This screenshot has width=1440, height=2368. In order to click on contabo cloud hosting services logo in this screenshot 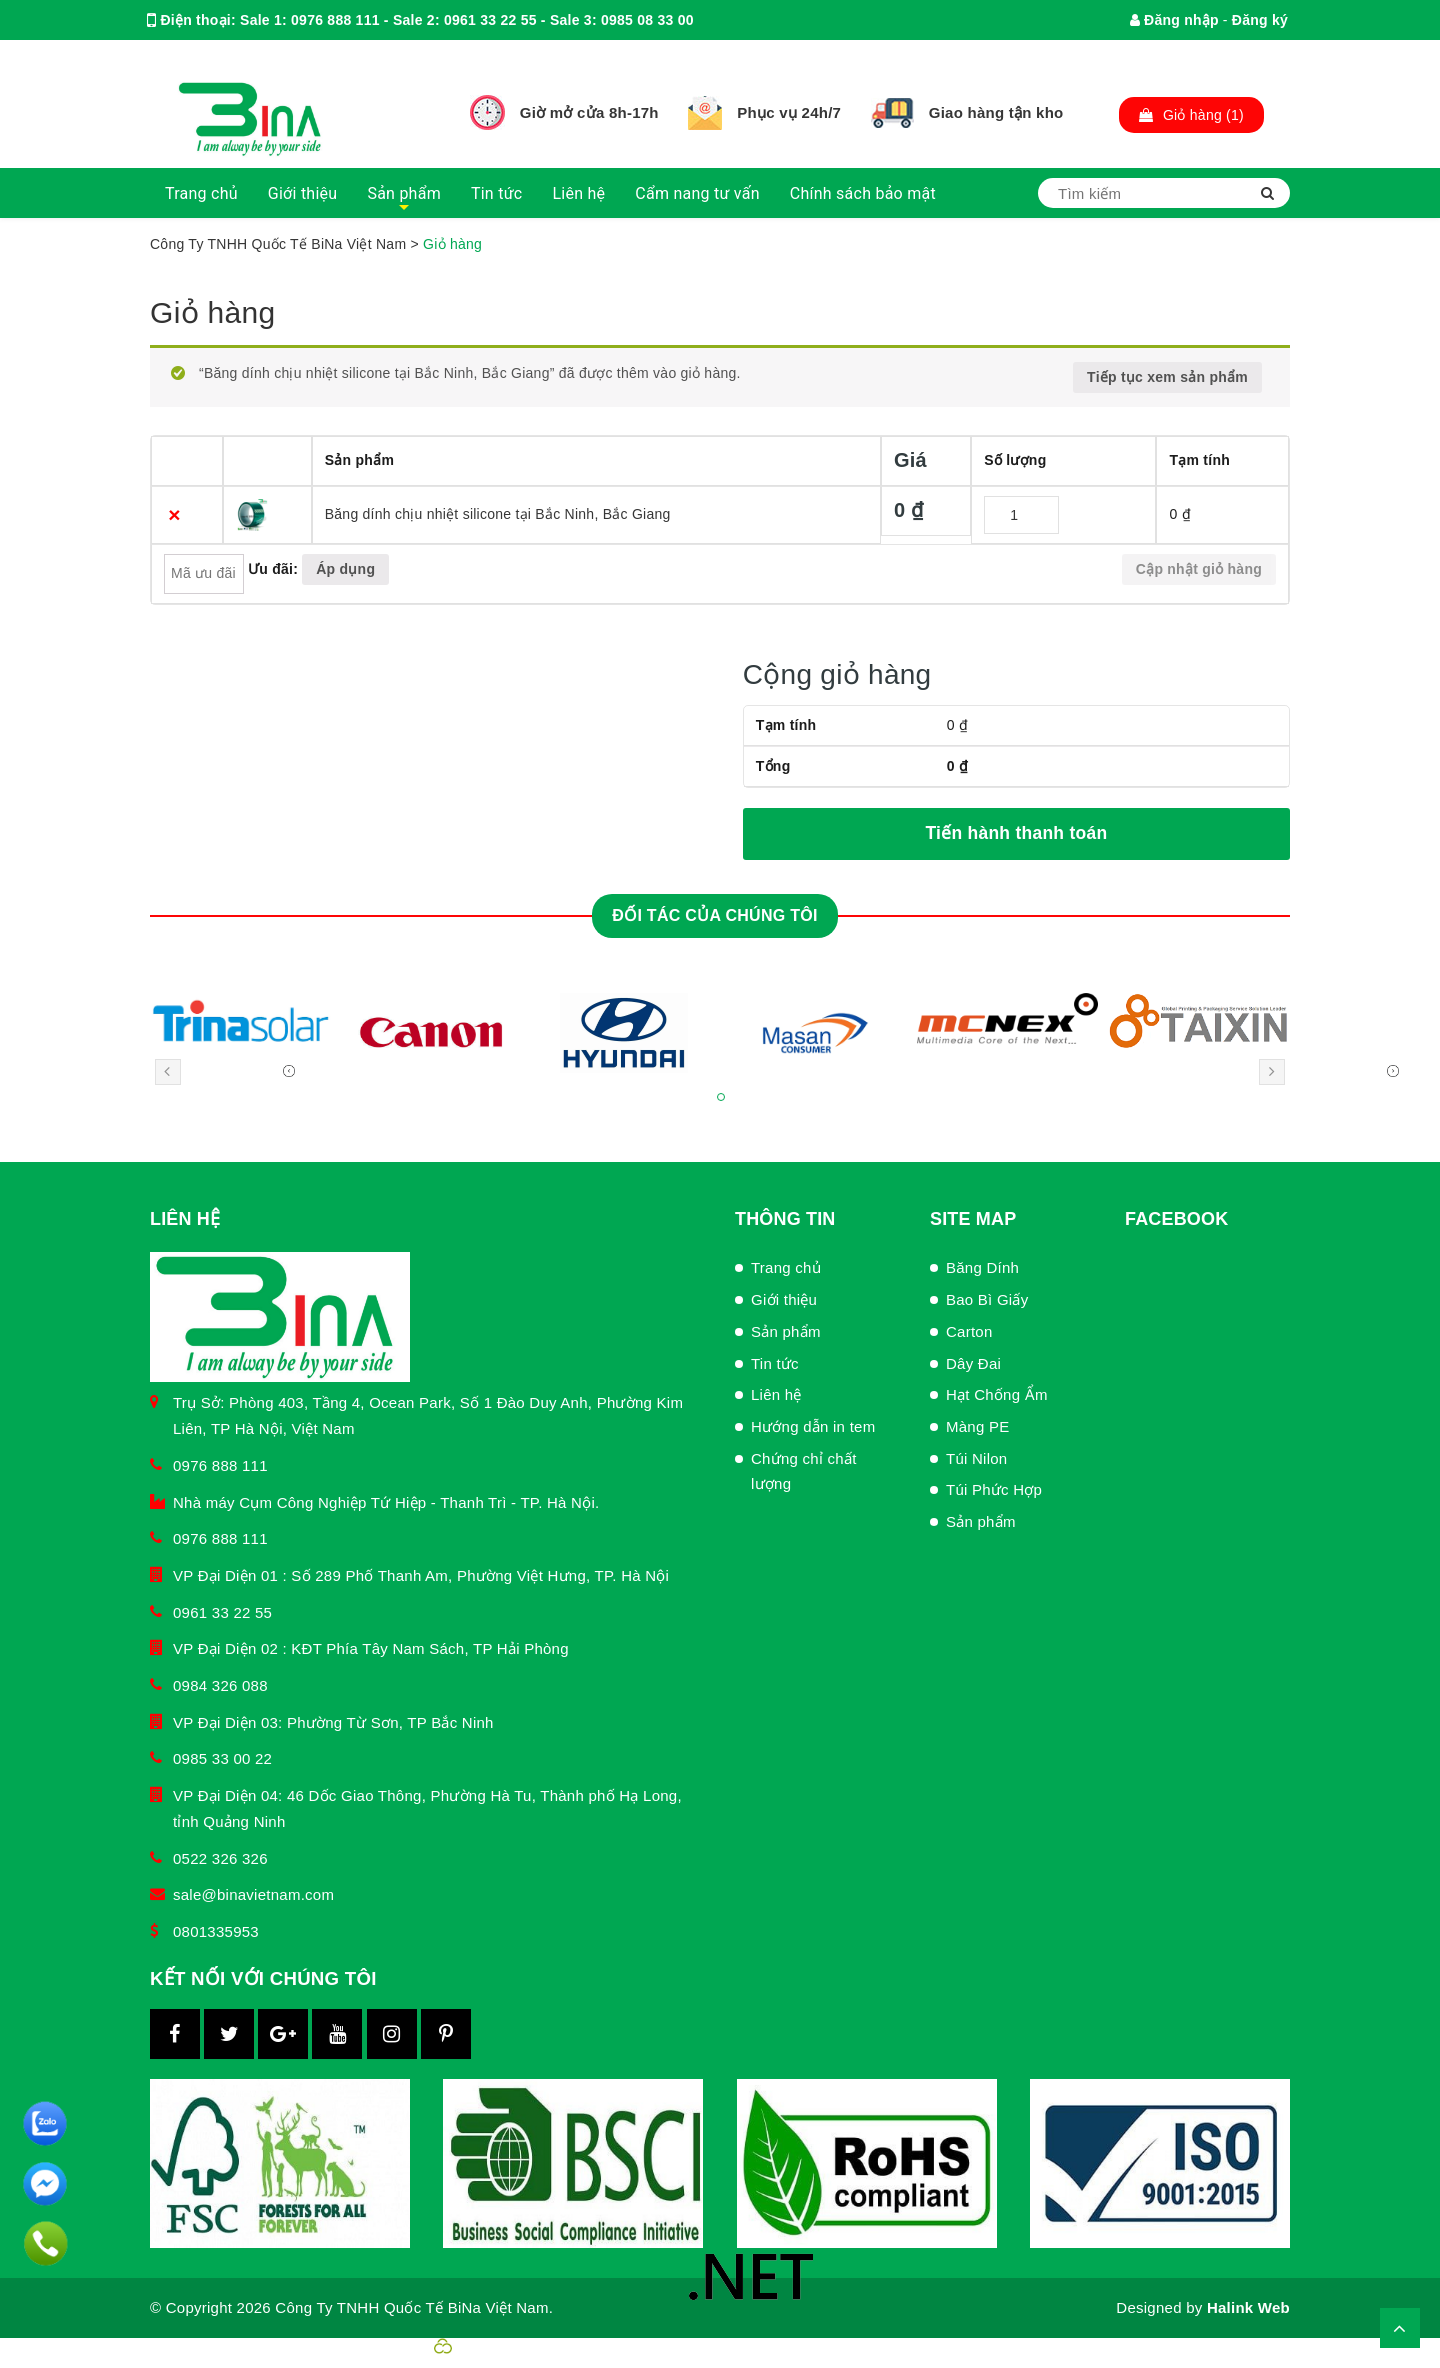, I will do `click(443, 2346)`.